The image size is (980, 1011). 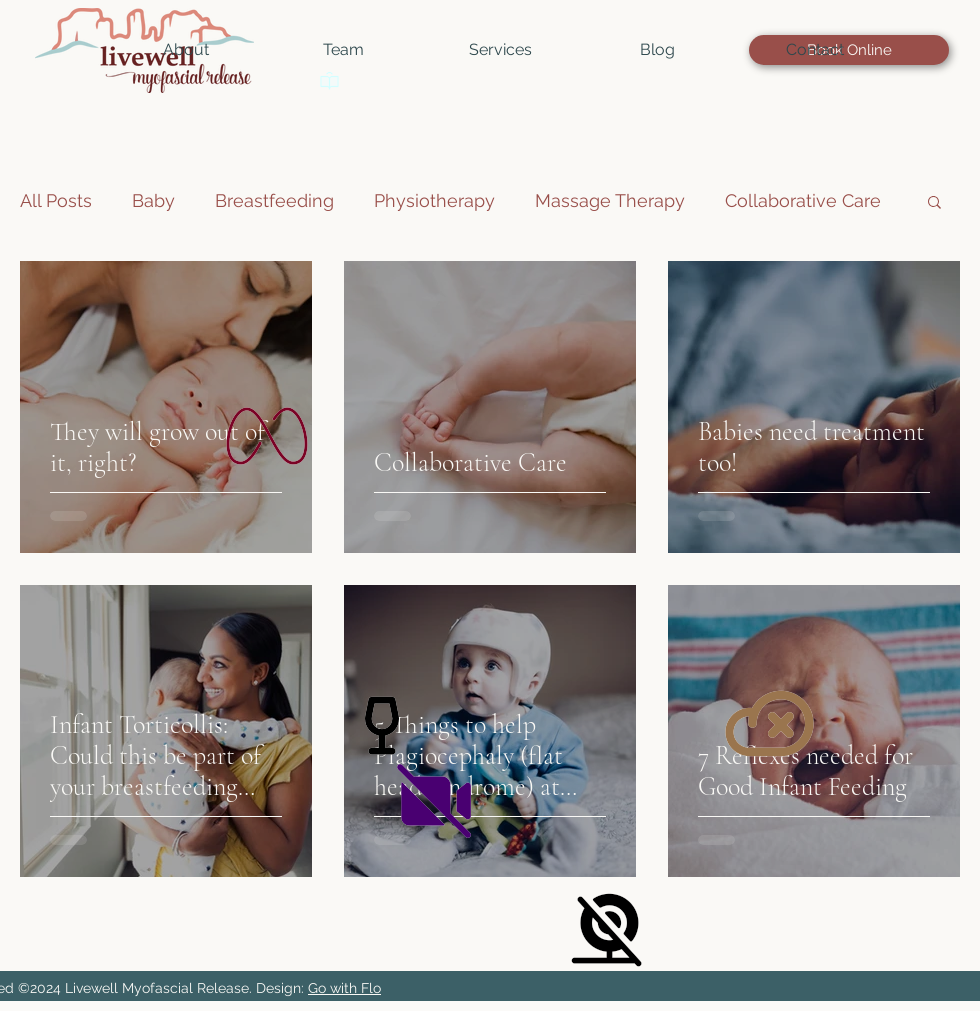 What do you see at coordinates (267, 436) in the screenshot?
I see `Meta company logo` at bounding box center [267, 436].